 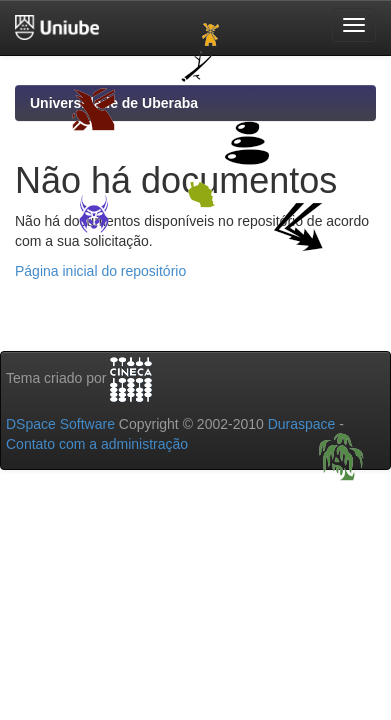 What do you see at coordinates (196, 66) in the screenshot?
I see `wooden stick or branch resource item` at bounding box center [196, 66].